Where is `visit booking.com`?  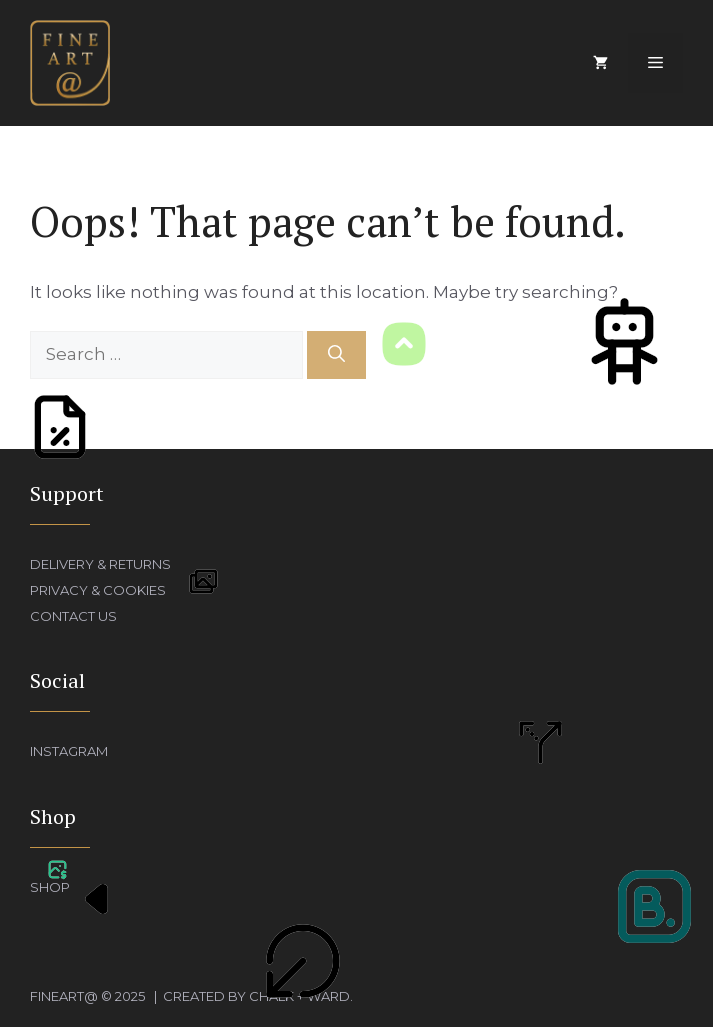 visit booking.com is located at coordinates (654, 906).